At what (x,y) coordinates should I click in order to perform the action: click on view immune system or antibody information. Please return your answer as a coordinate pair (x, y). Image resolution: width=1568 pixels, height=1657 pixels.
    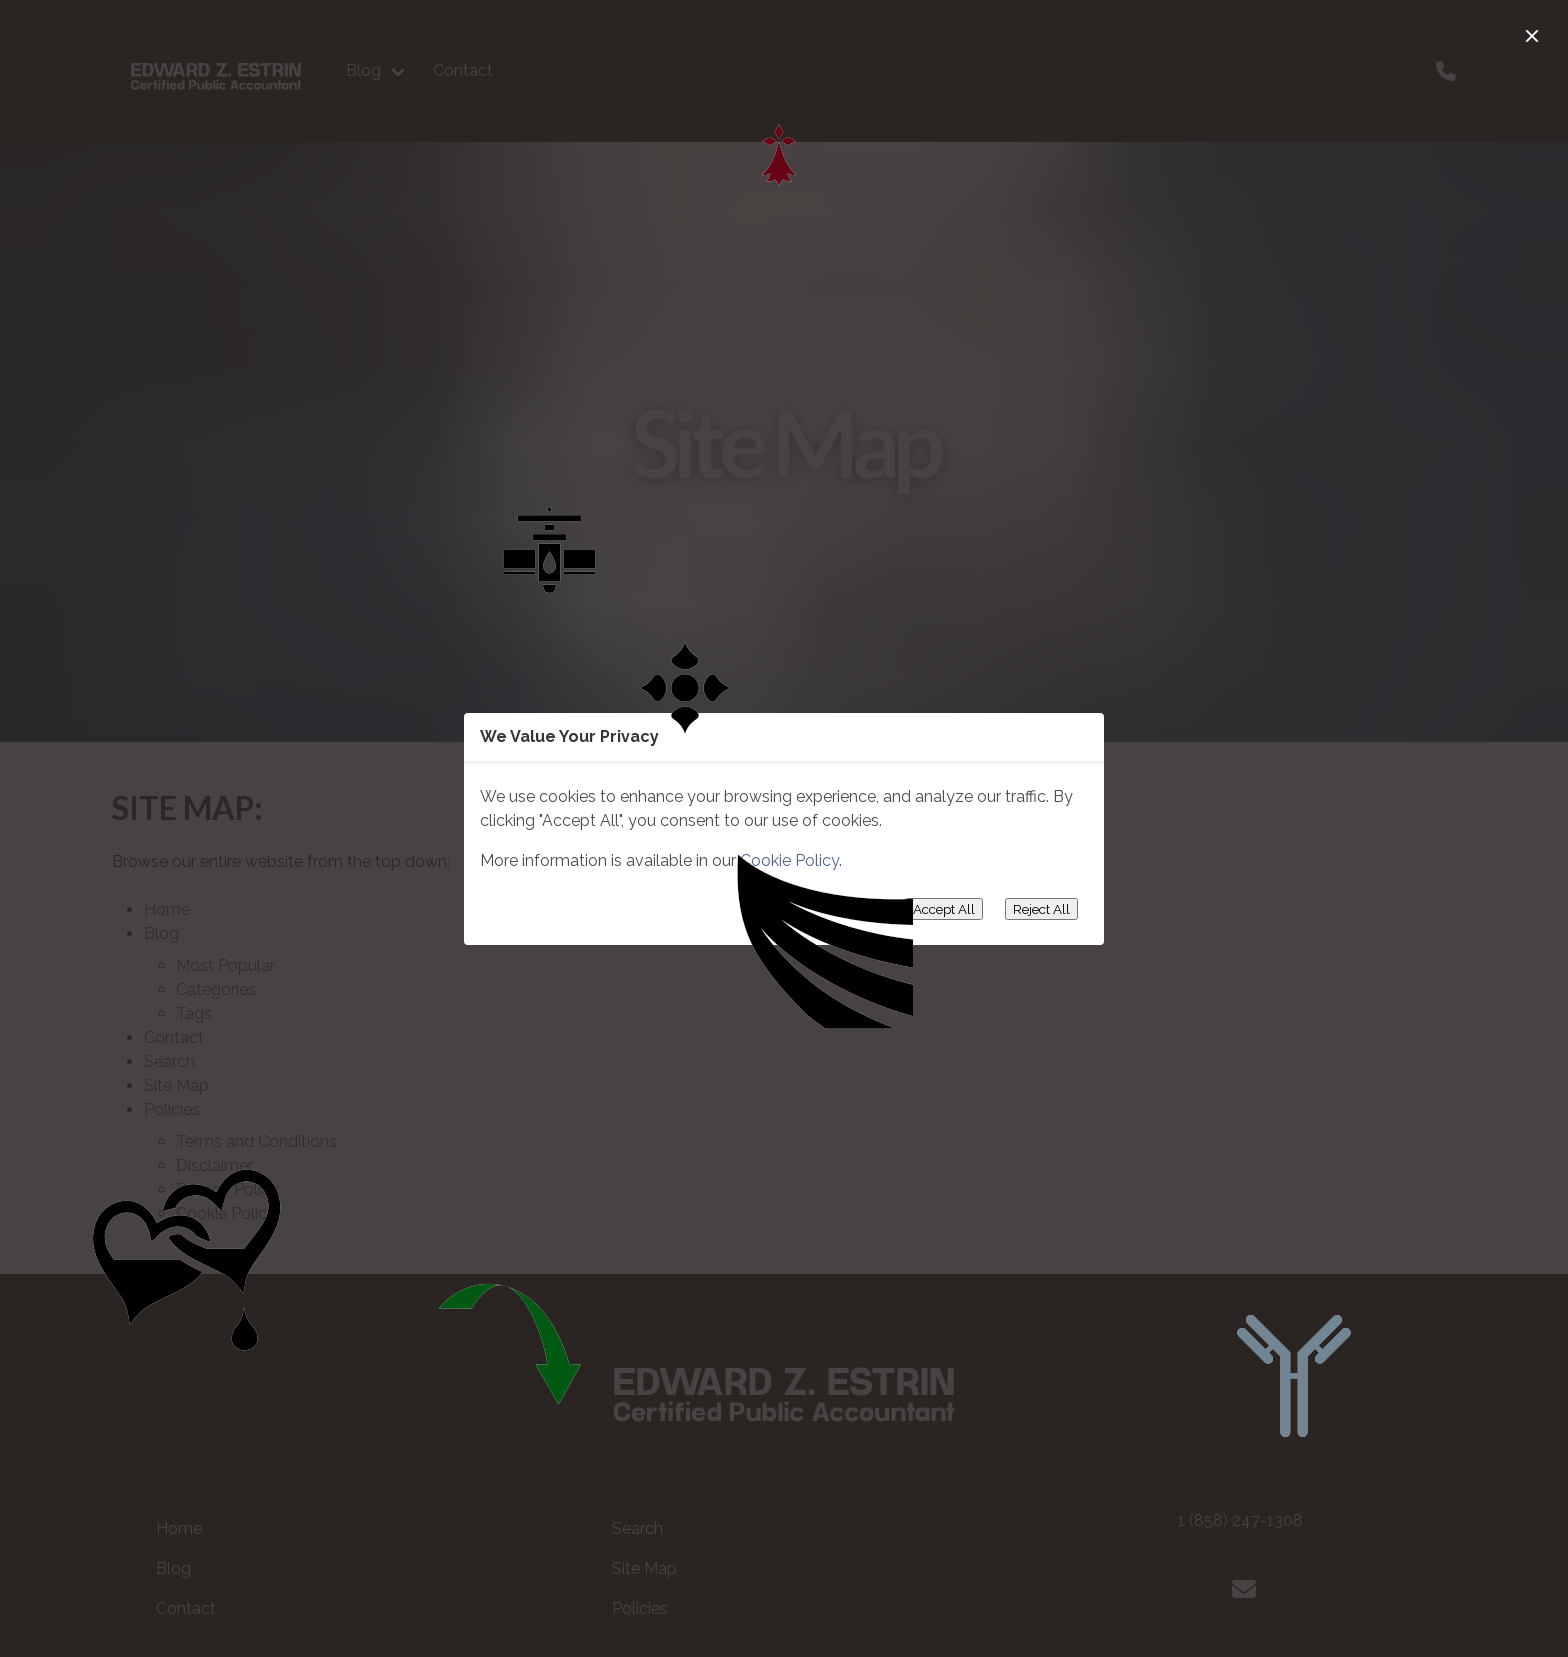
    Looking at the image, I should click on (1294, 1376).